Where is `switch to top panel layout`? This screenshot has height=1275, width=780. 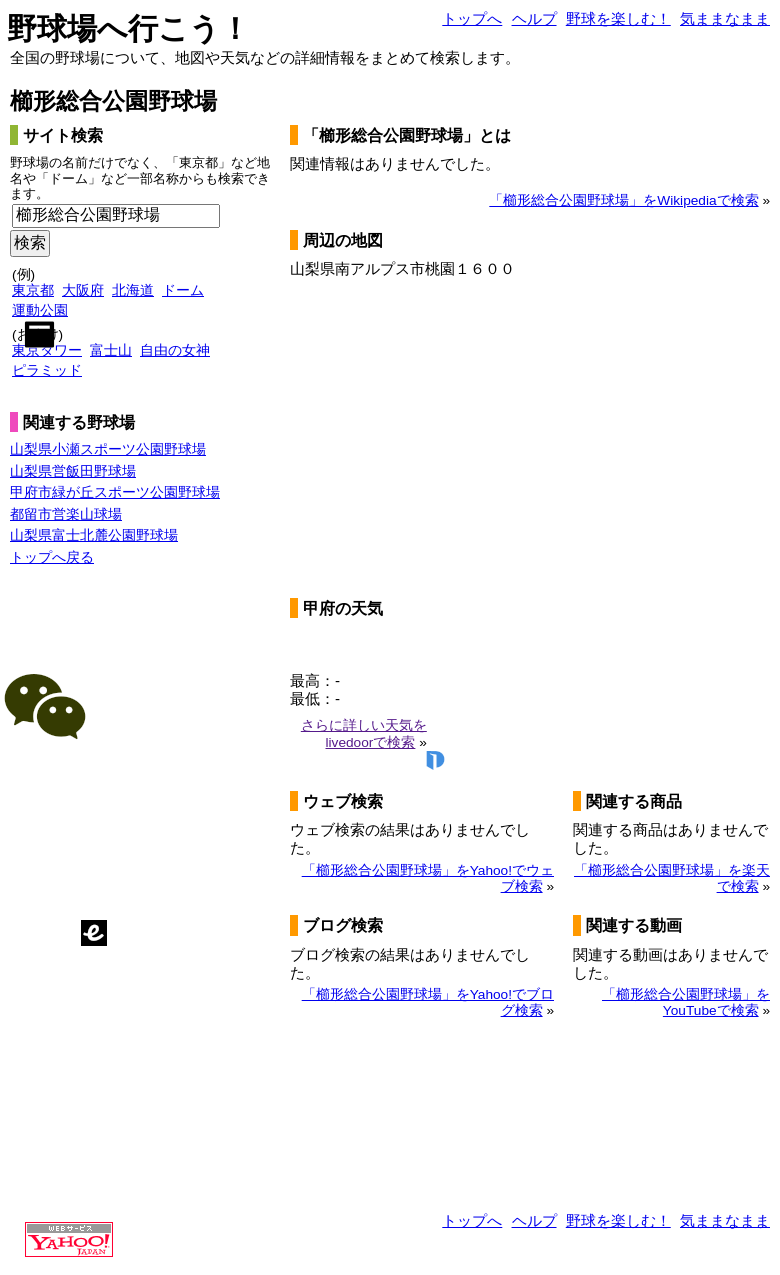 switch to top panel layout is located at coordinates (39, 334).